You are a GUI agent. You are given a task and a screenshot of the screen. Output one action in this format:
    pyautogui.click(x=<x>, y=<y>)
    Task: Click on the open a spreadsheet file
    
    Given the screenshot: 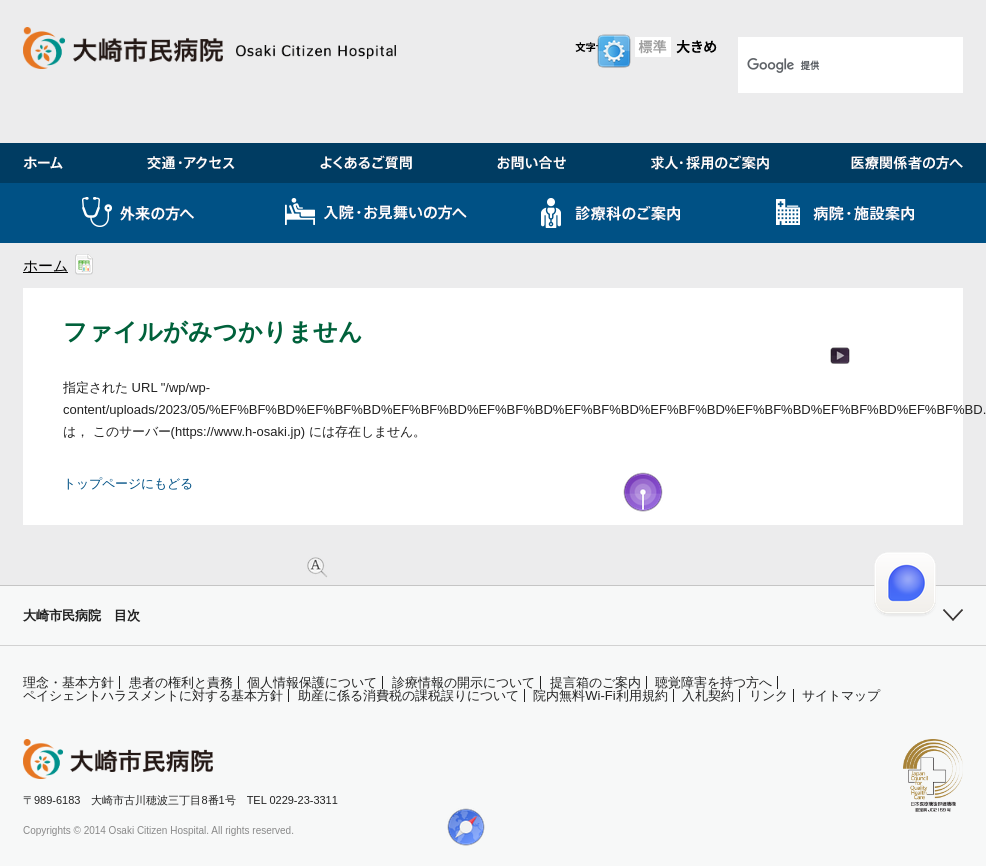 What is the action you would take?
    pyautogui.click(x=84, y=264)
    